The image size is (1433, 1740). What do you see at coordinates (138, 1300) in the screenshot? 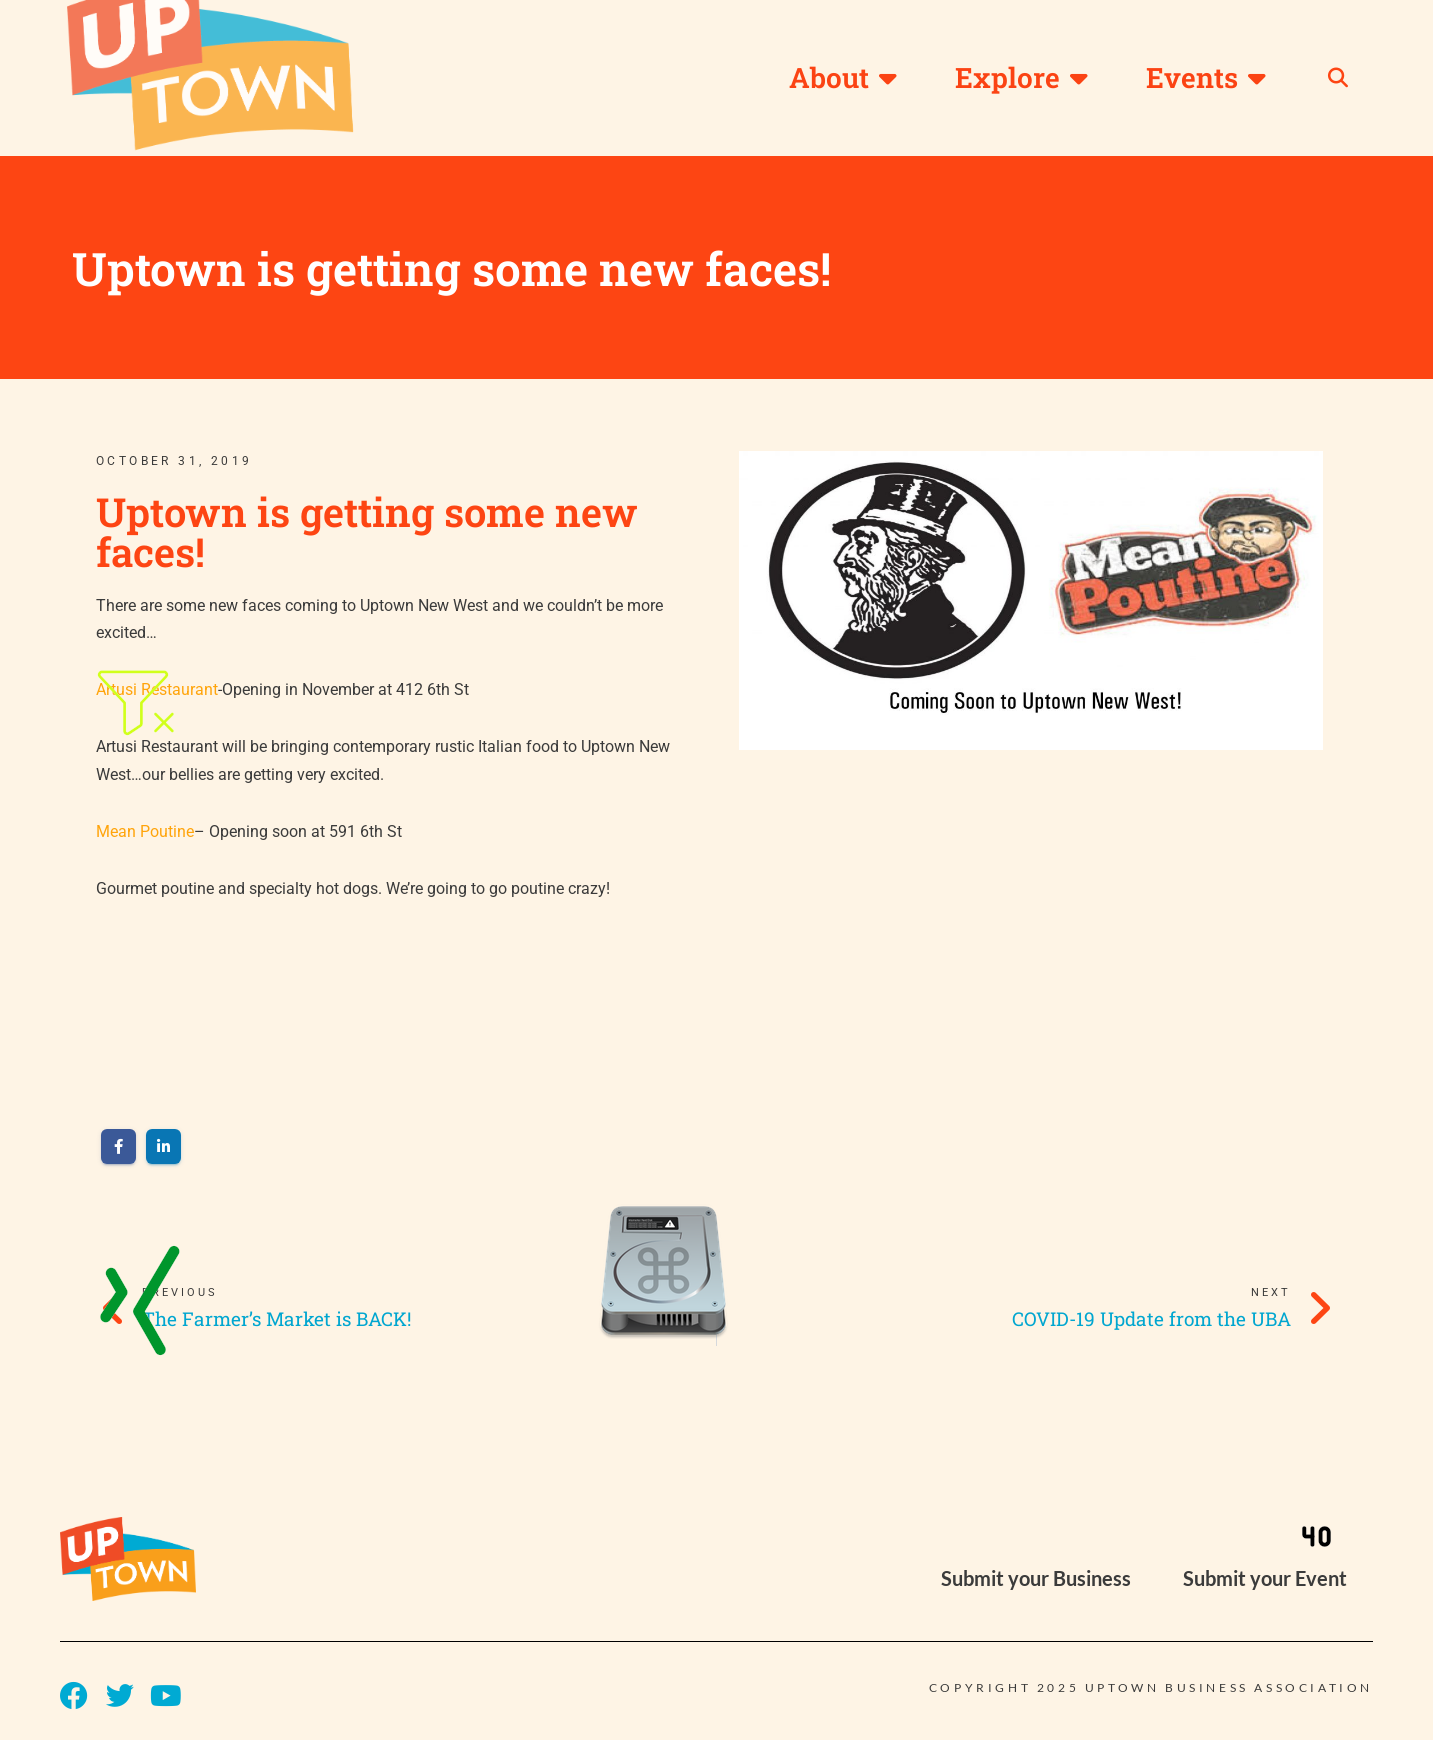
I see `connect with xing professional network` at bounding box center [138, 1300].